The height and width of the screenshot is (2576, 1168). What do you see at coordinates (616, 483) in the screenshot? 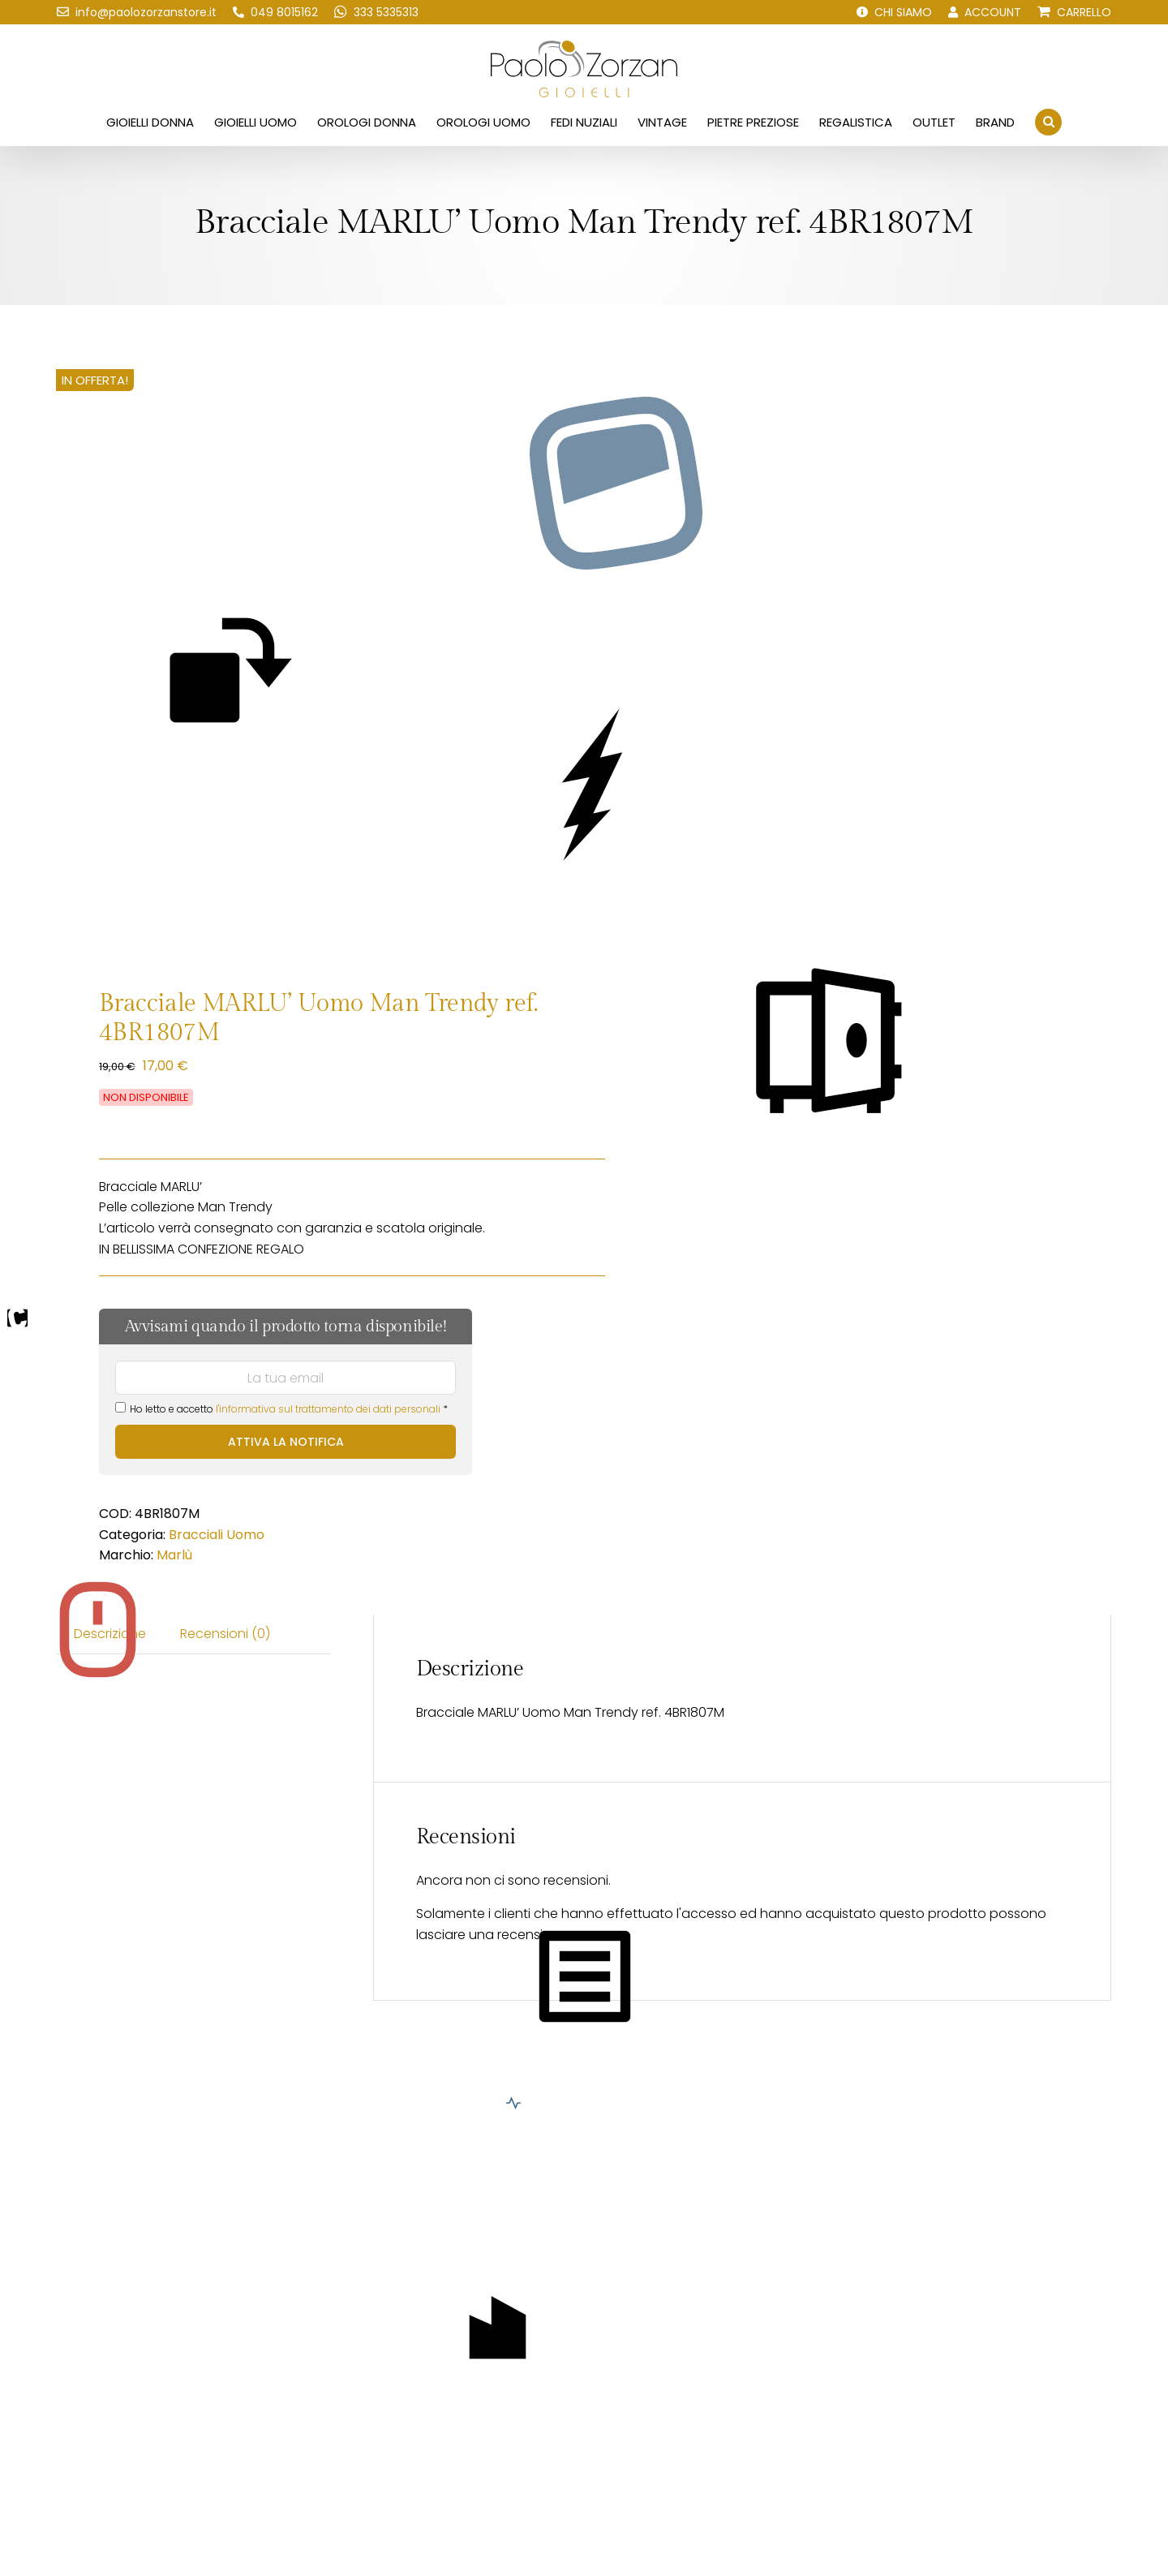
I see `headless ui component library logo` at bounding box center [616, 483].